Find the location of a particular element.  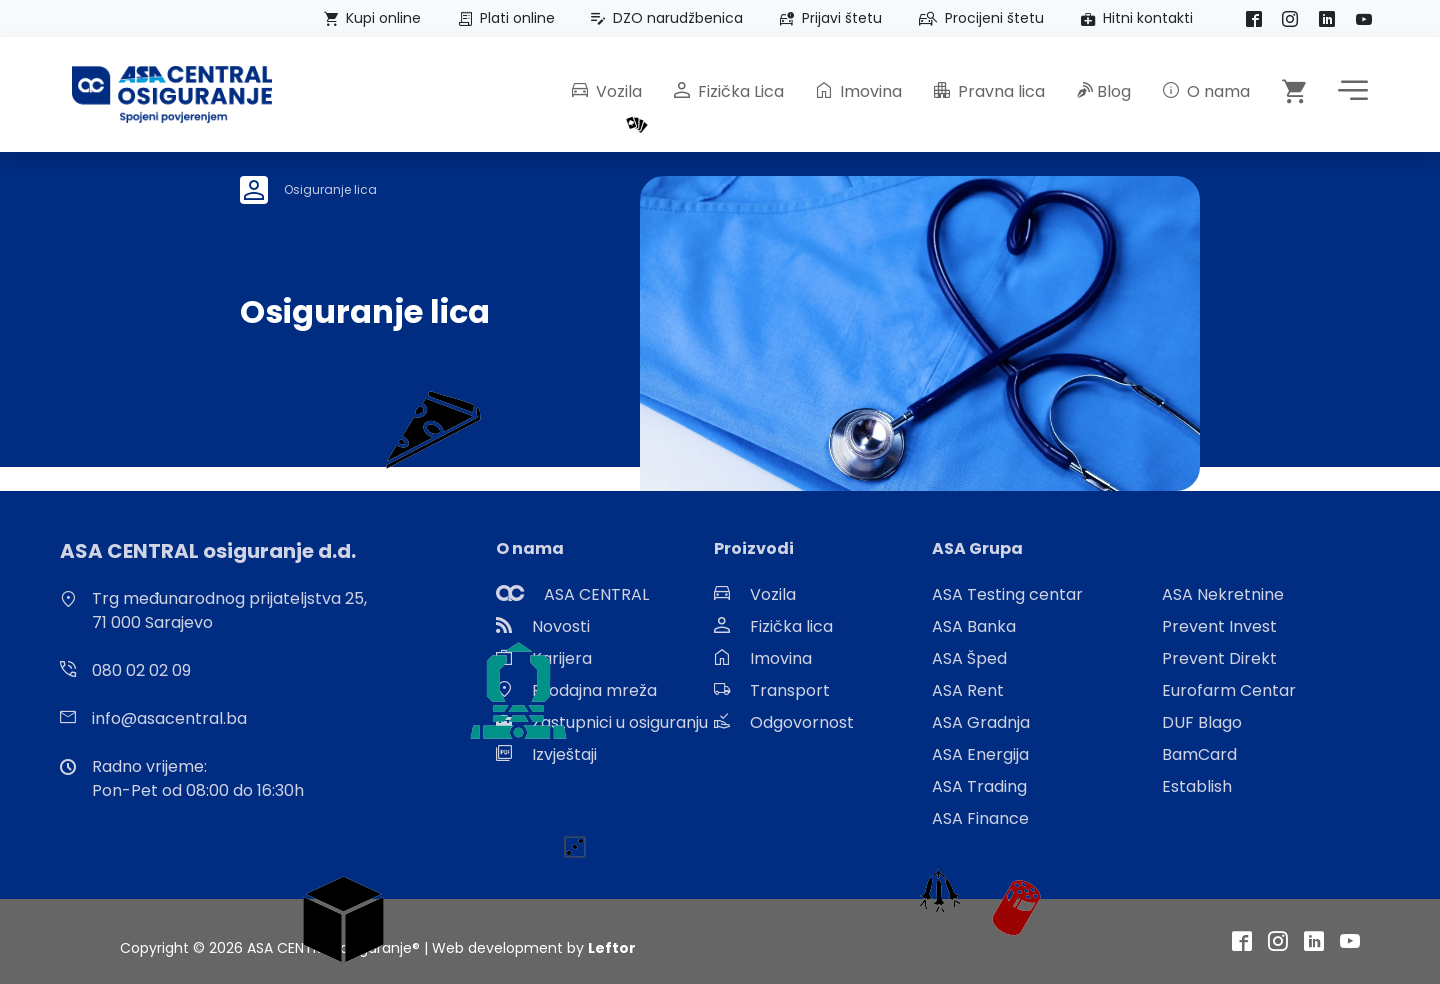

roll dice or randomize selection is located at coordinates (575, 847).